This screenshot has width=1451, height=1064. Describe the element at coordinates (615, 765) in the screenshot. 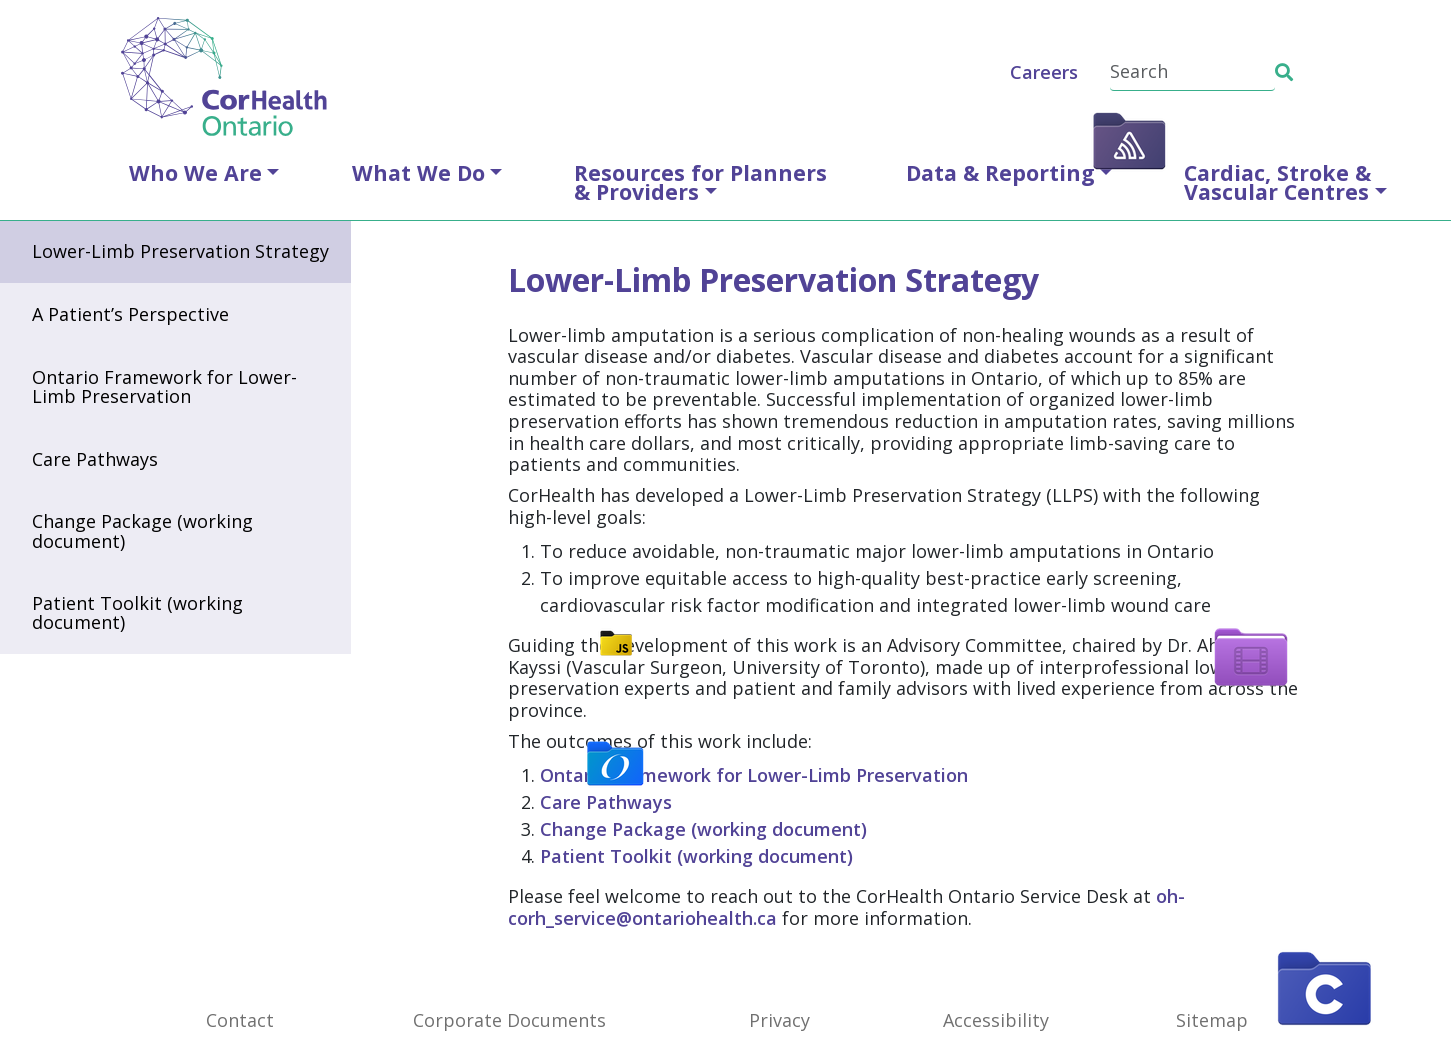

I see `open the IObit application folder` at that location.